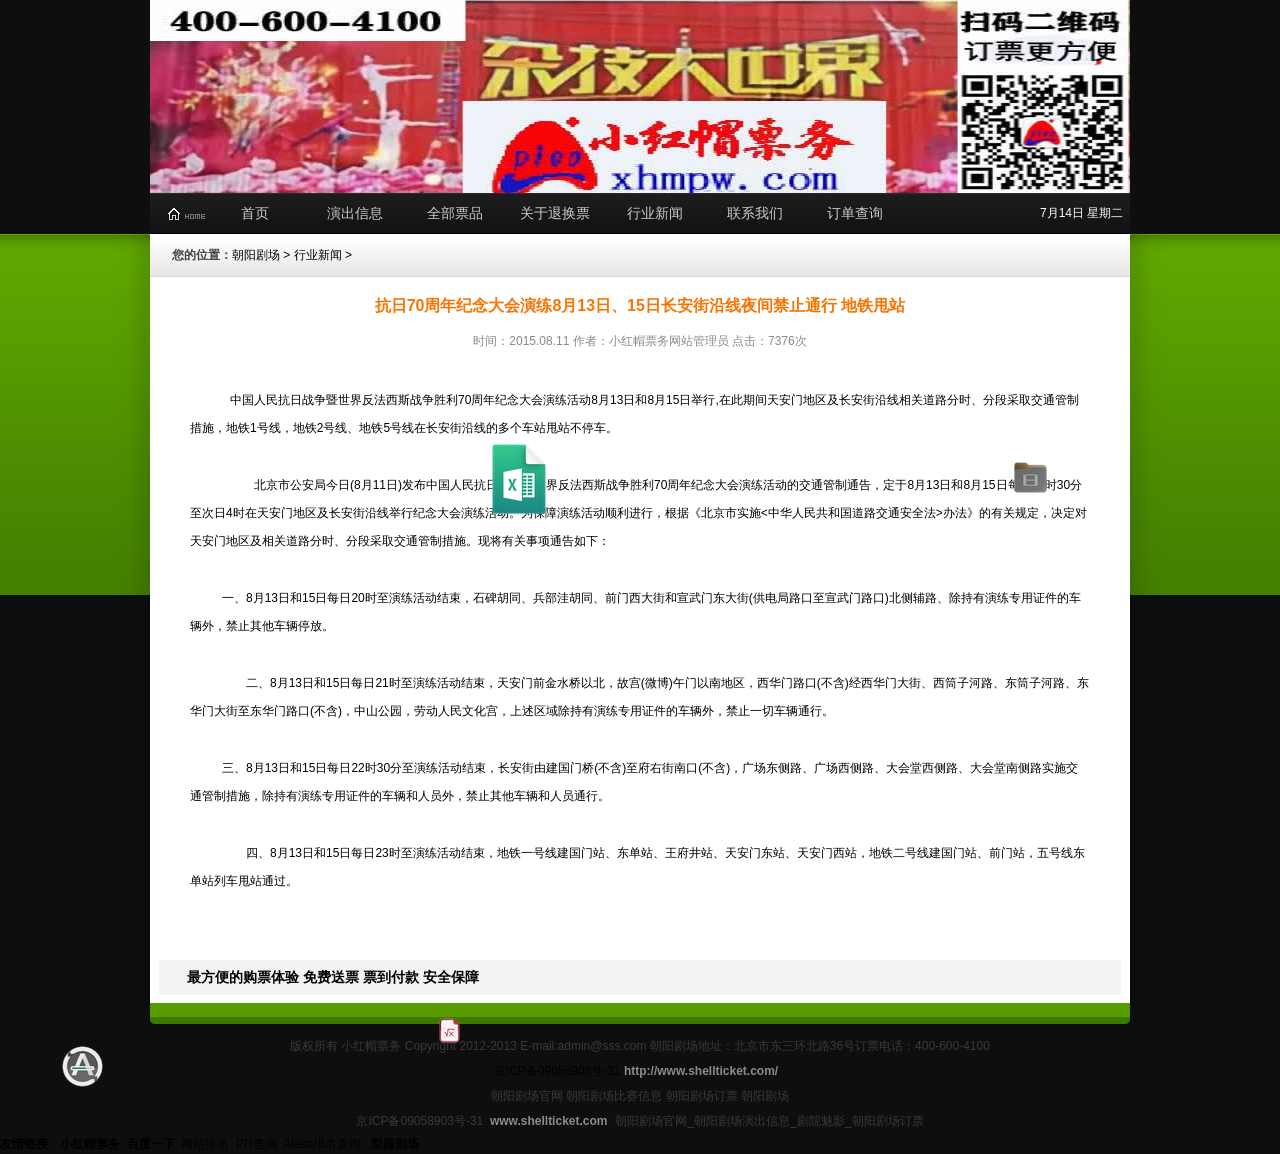  I want to click on check for available software updates, so click(82, 1066).